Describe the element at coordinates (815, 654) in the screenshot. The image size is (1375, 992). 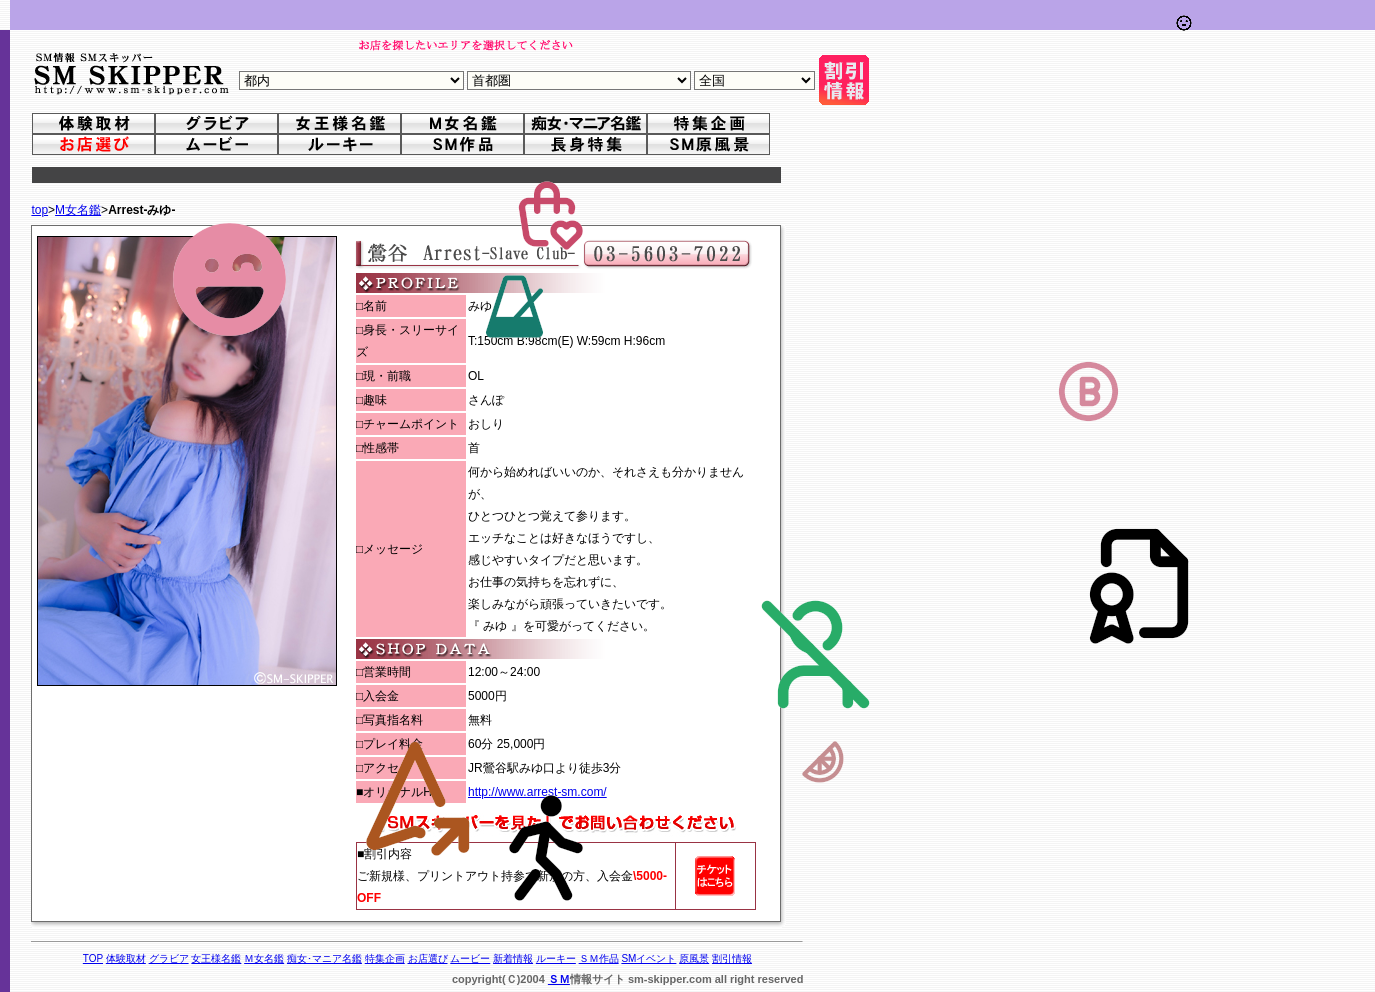
I see `user account disabled or deactivated` at that location.